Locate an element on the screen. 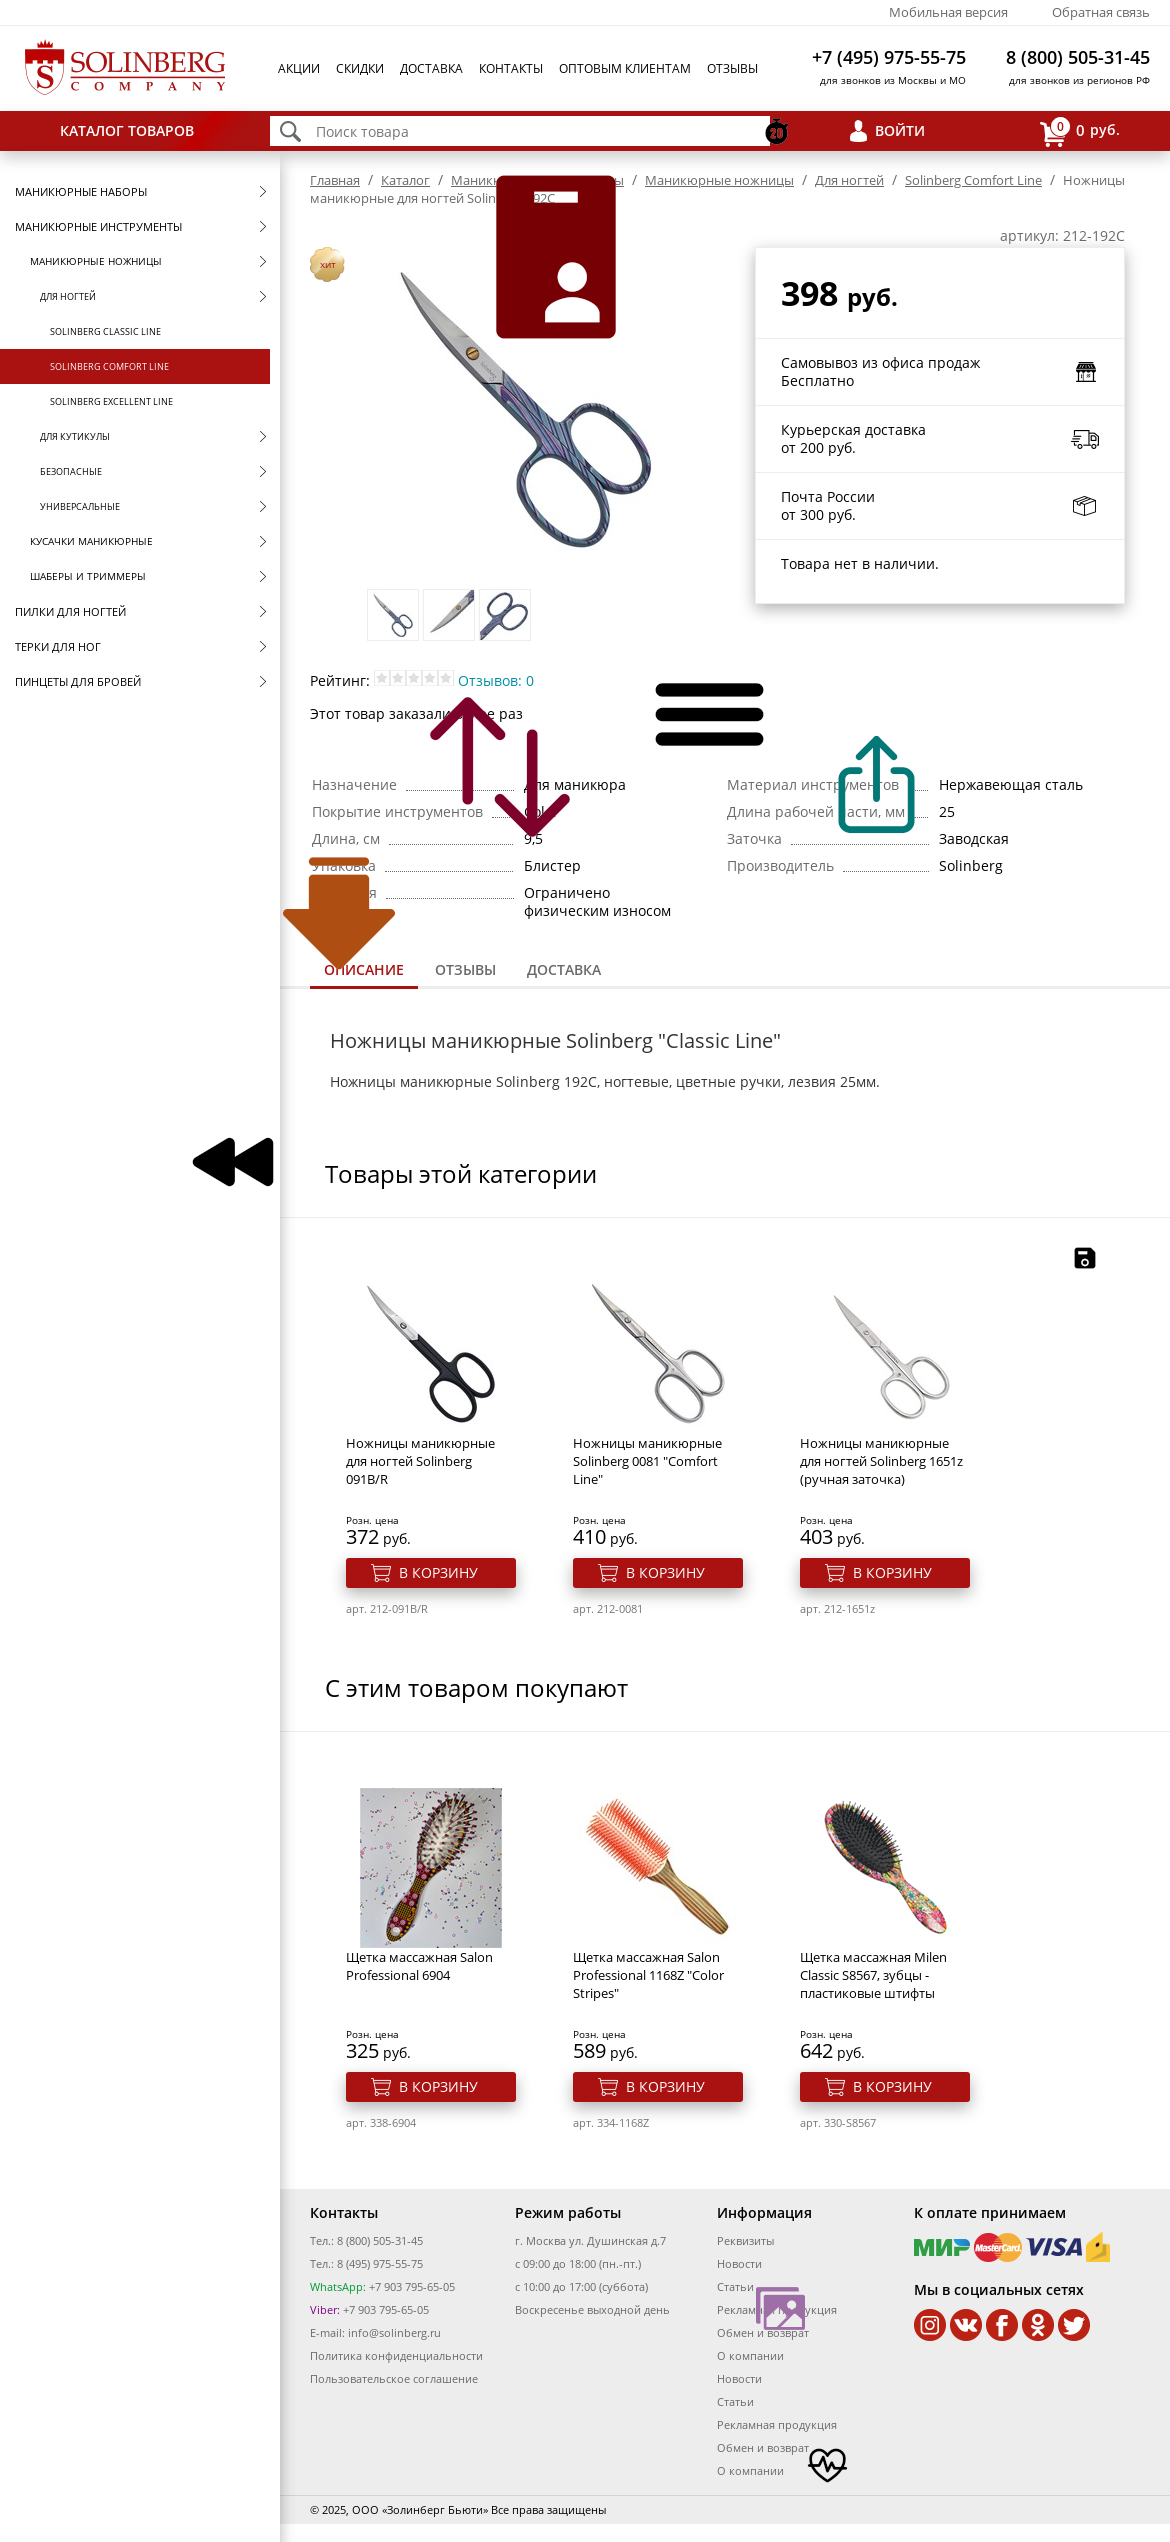 This screenshot has height=2542, width=1170. save current file or document is located at coordinates (1085, 1258).